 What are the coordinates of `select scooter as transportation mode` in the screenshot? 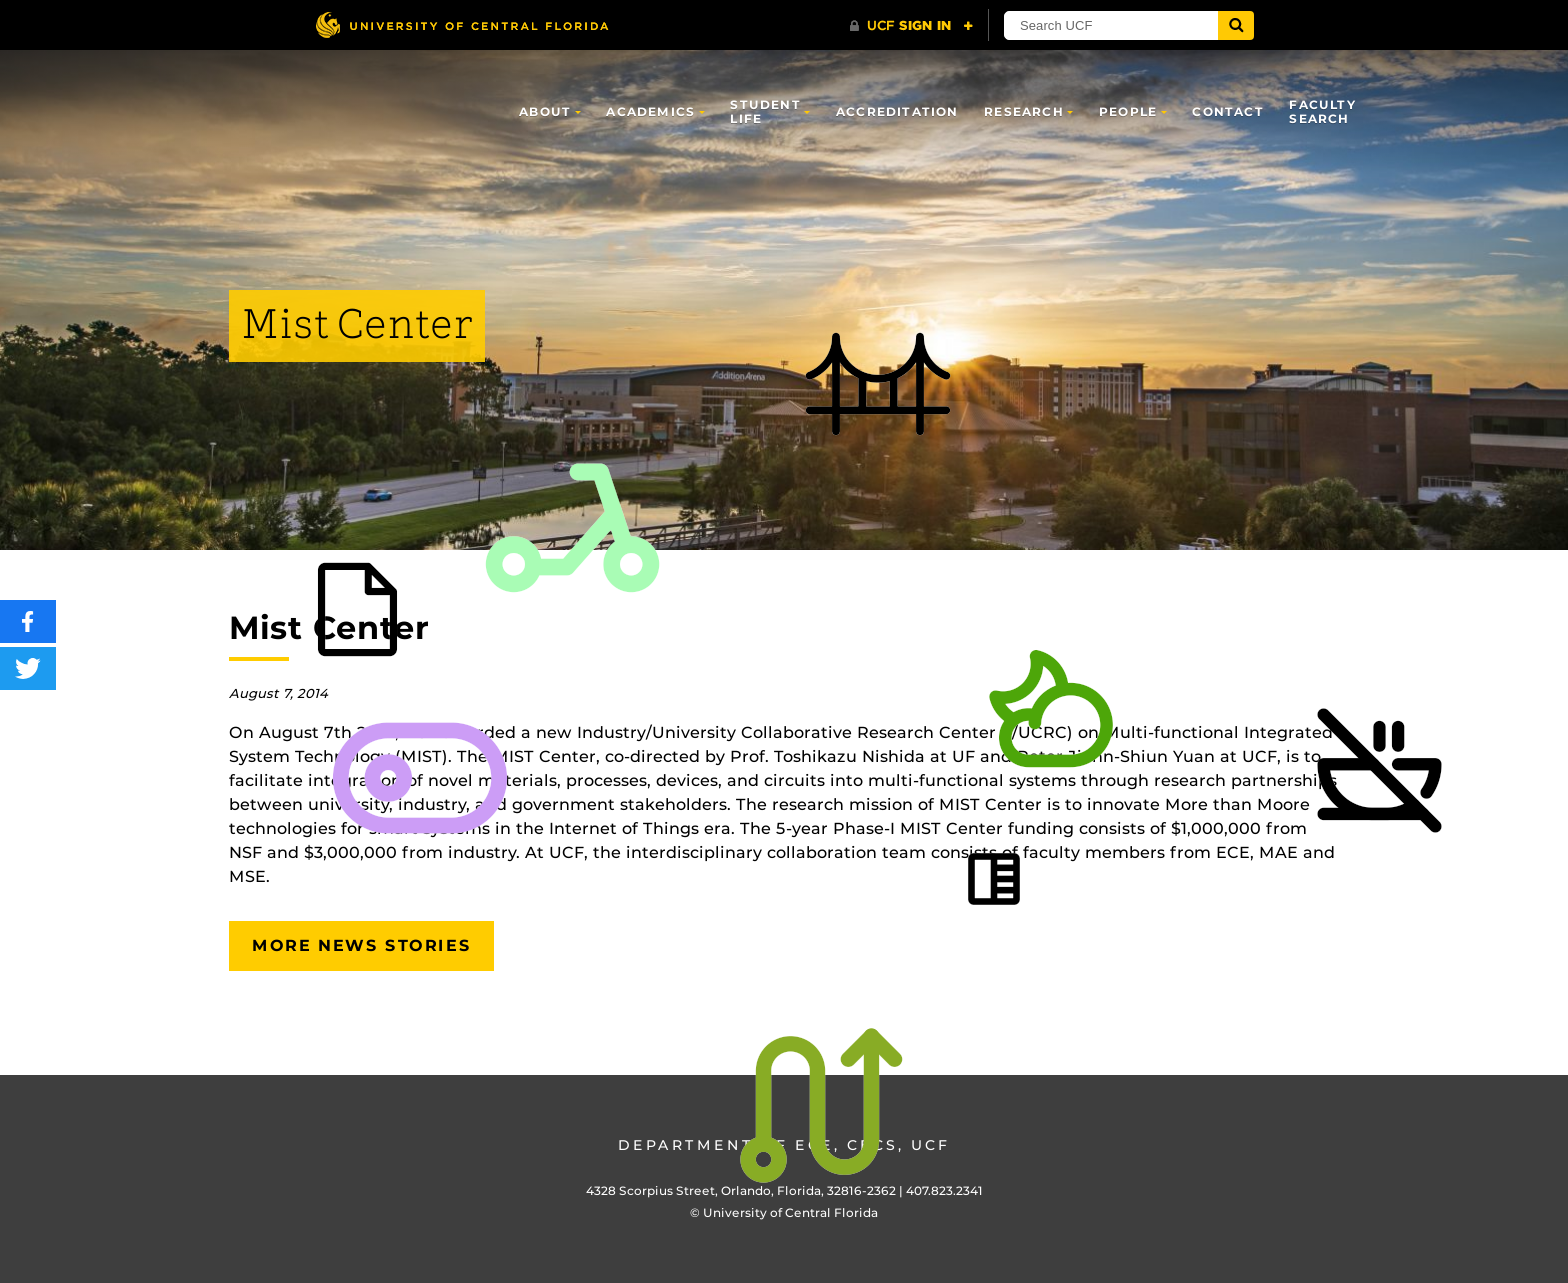 It's located at (572, 533).